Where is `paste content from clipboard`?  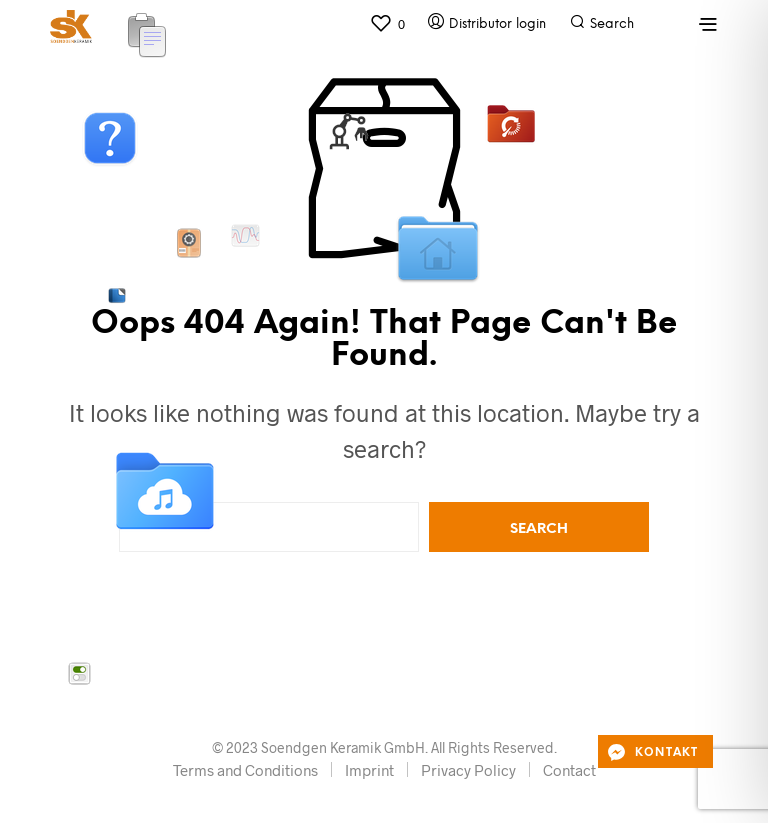 paste content from clipboard is located at coordinates (147, 35).